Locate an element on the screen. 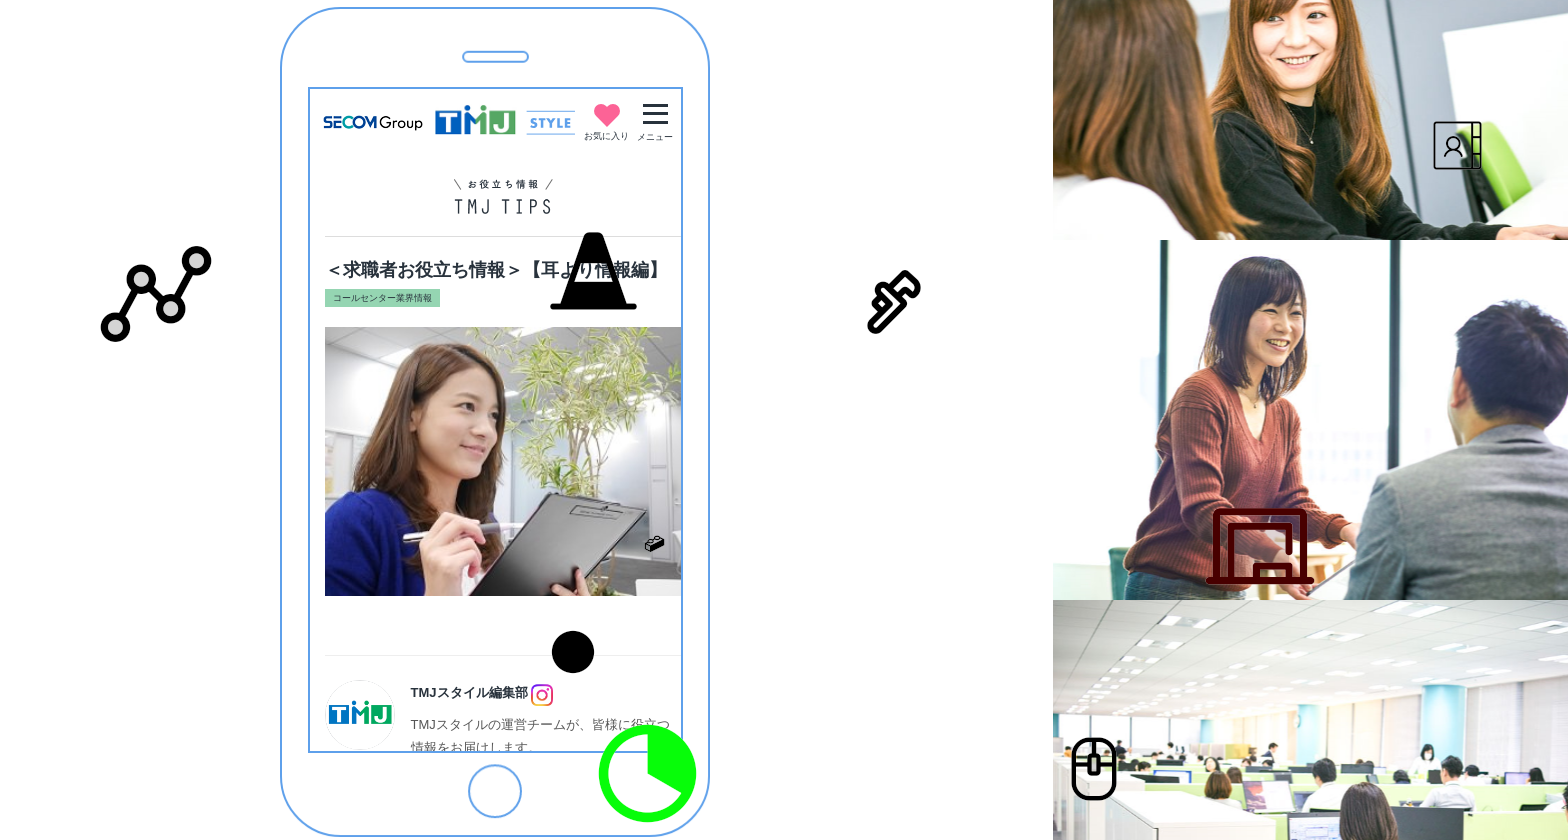 The width and height of the screenshot is (1568, 840). view connected data points or nodes is located at coordinates (156, 294).